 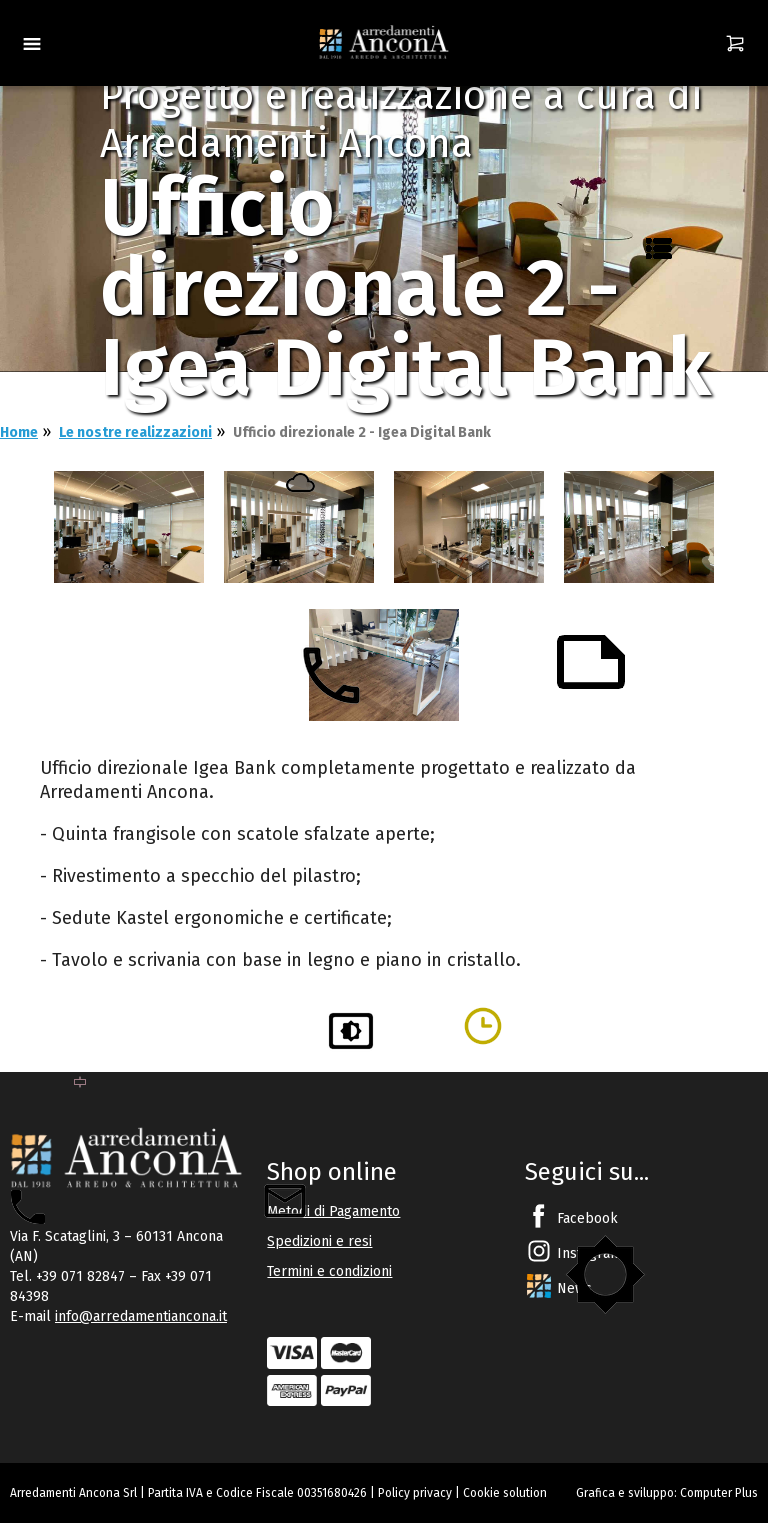 I want to click on switch to list view, so click(x=659, y=248).